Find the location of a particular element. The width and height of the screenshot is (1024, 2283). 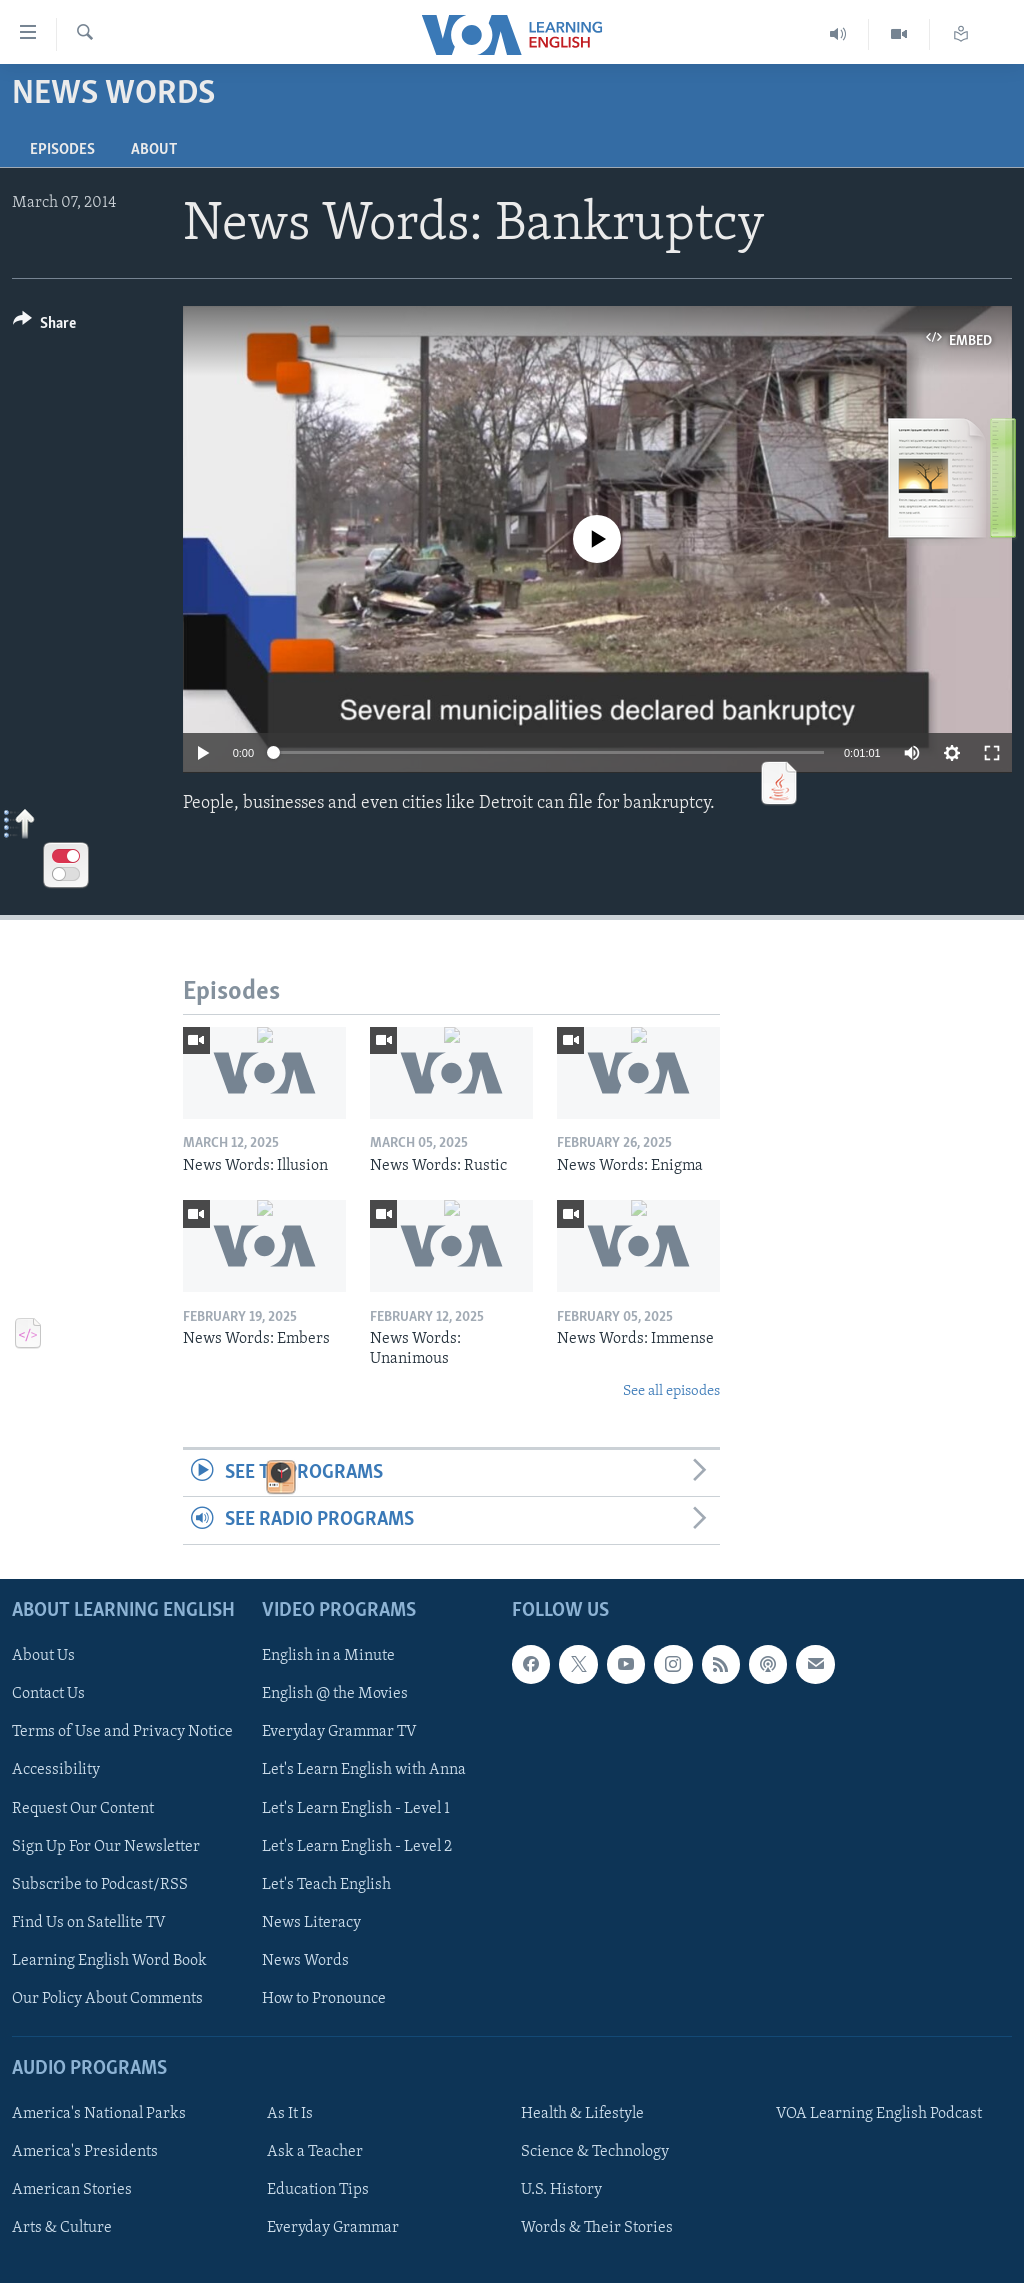

an XML document file is located at coordinates (28, 1333).